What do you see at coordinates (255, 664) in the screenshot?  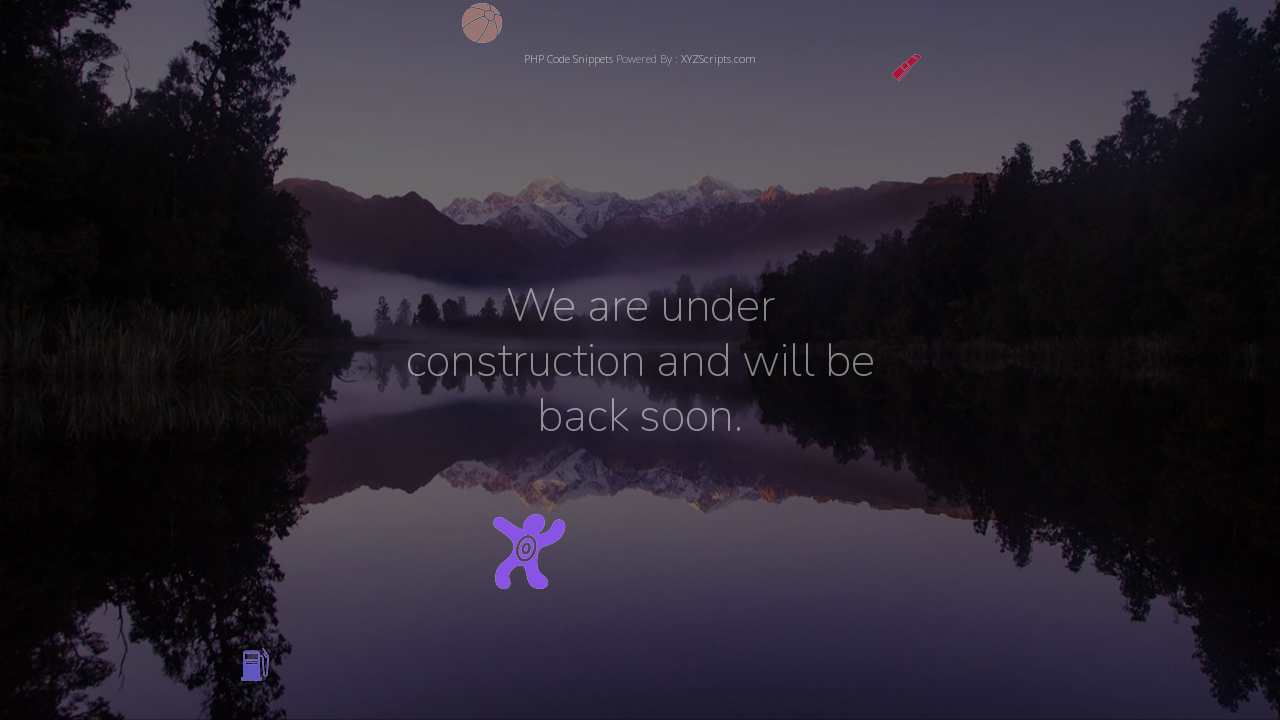 I see `find nearby gas stations` at bounding box center [255, 664].